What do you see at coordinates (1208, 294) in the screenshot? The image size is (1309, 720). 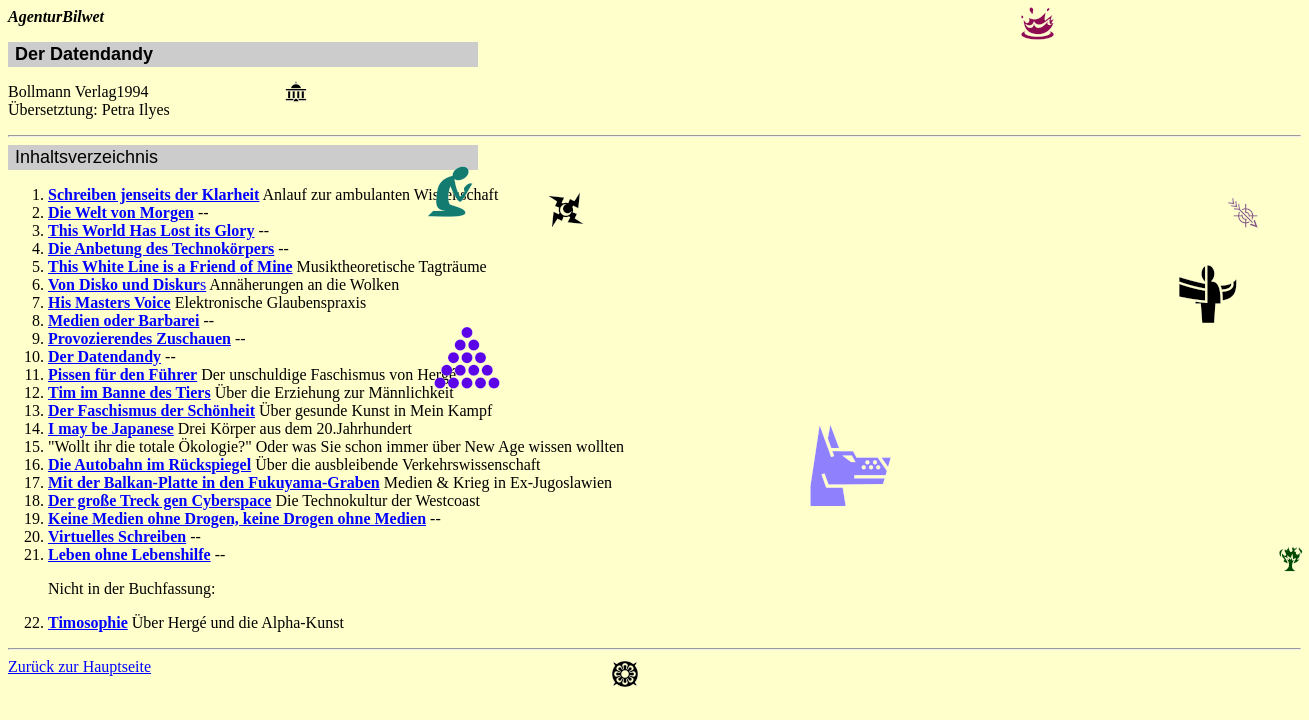 I see `indicates a split or divided character state` at bounding box center [1208, 294].